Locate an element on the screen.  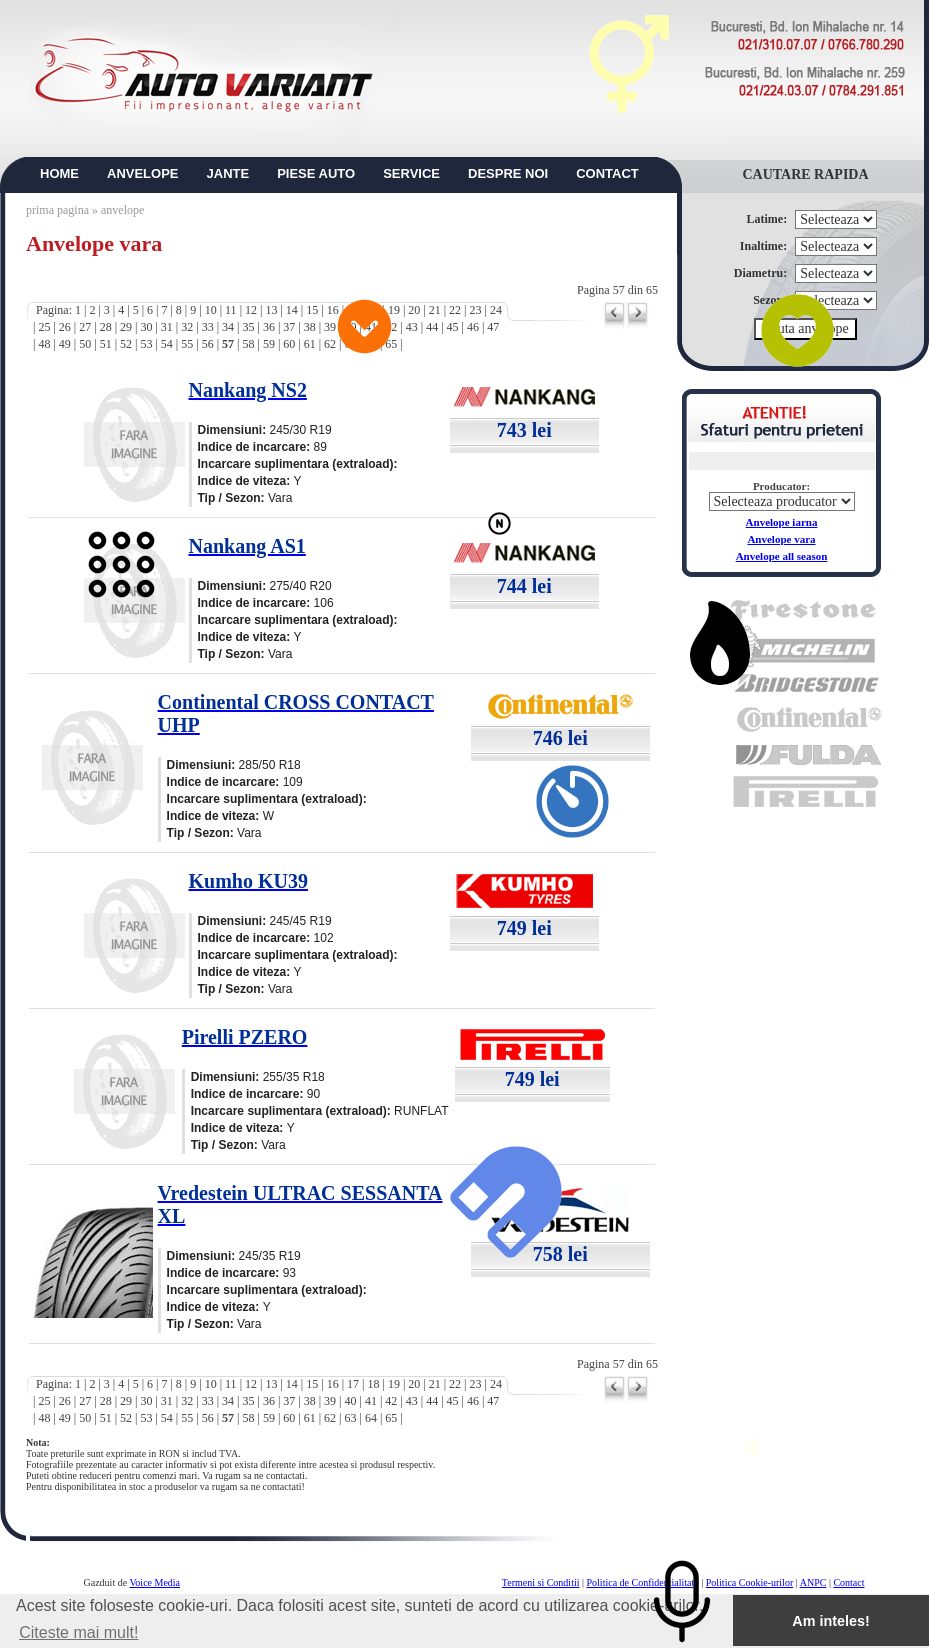
open the app drawer or menu is located at coordinates (121, 564).